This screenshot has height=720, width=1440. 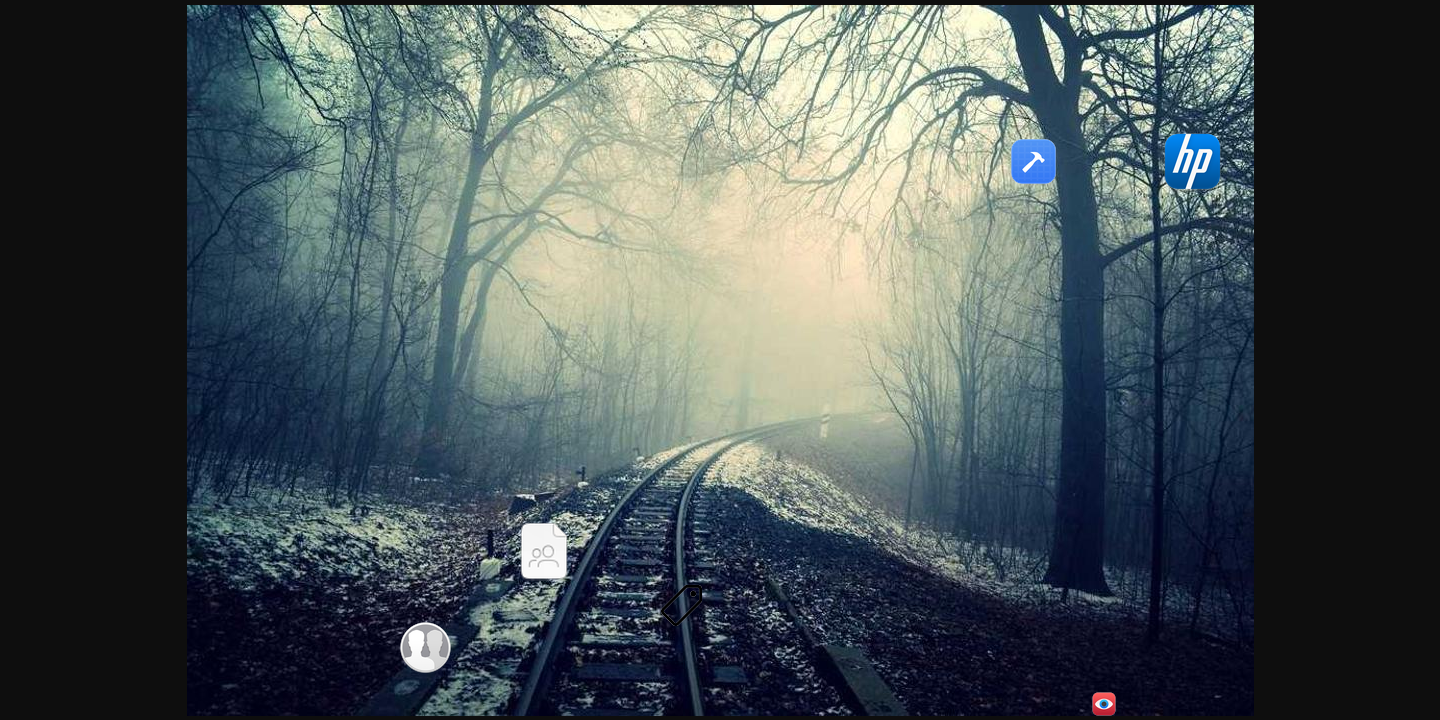 What do you see at coordinates (681, 605) in the screenshot?
I see `add a tag or label to an item` at bounding box center [681, 605].